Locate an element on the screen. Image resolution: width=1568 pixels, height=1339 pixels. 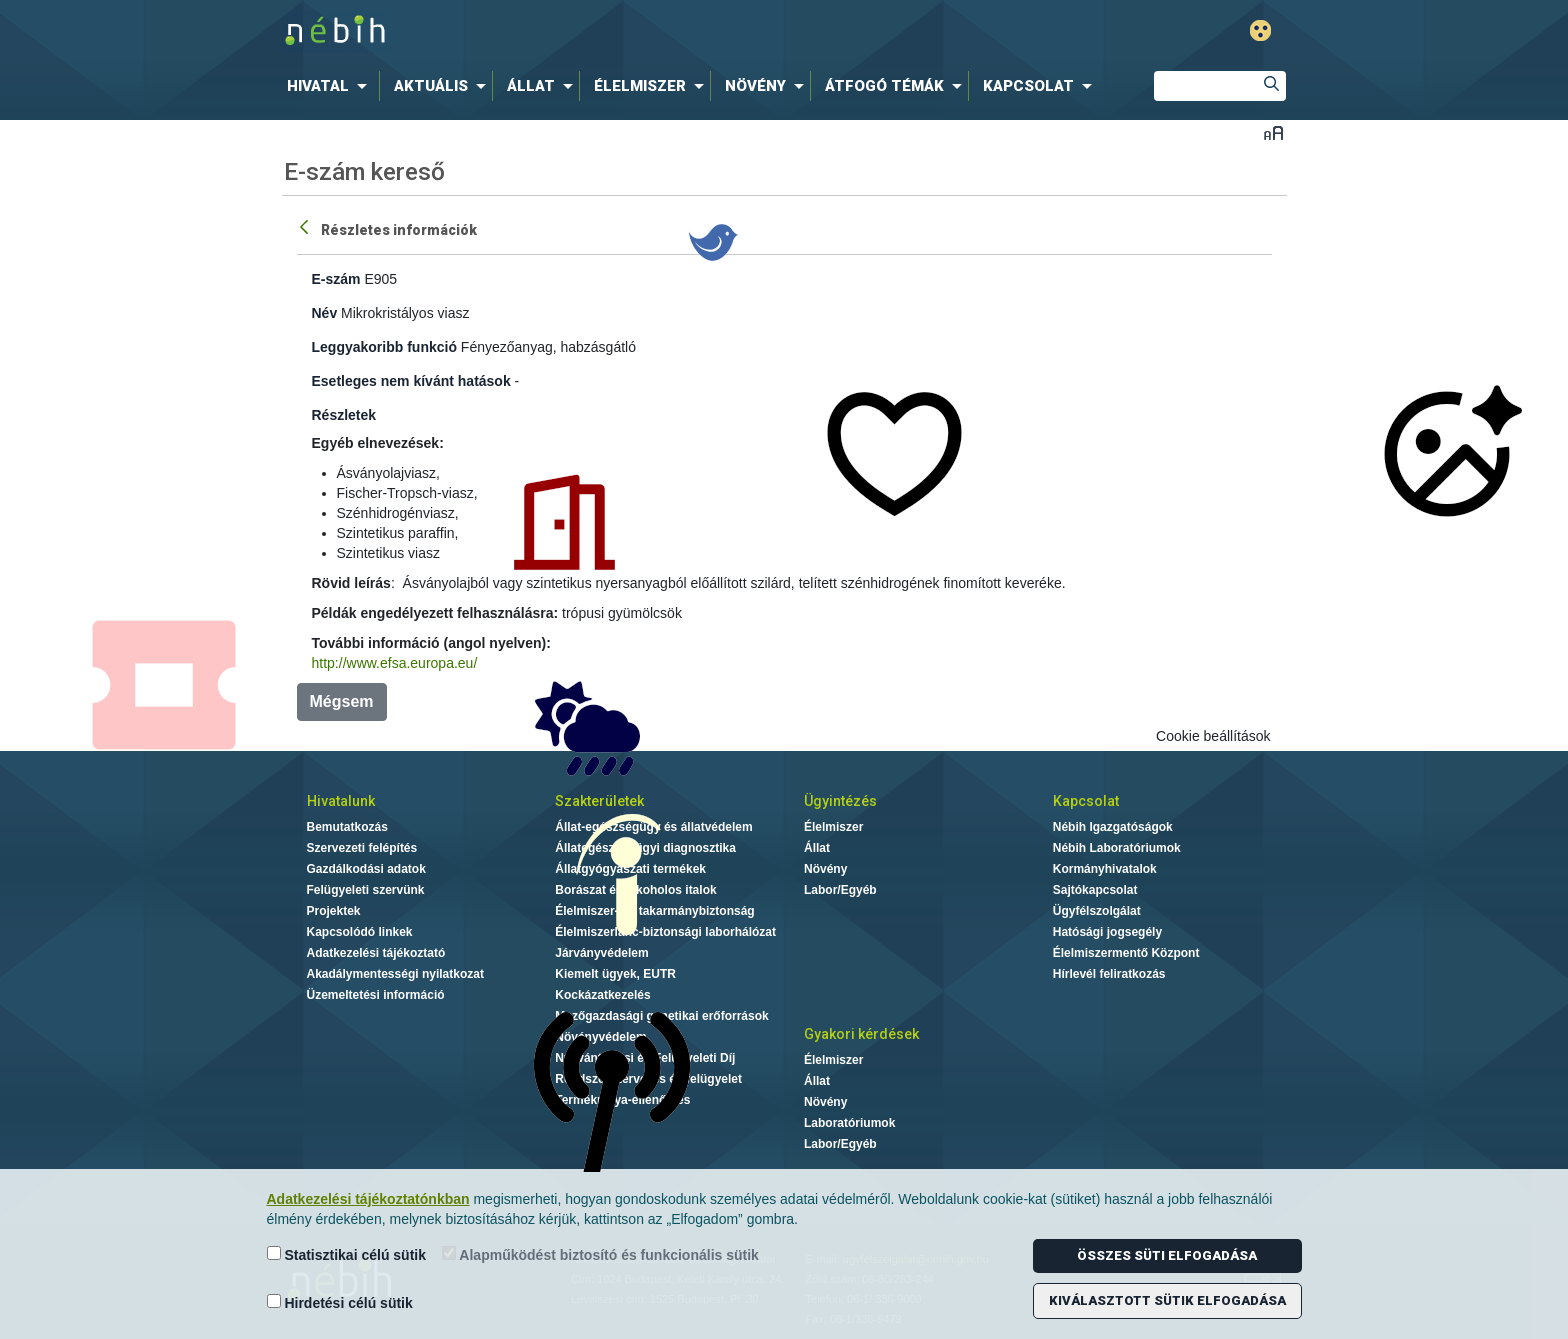
add to favorites is located at coordinates (894, 452).